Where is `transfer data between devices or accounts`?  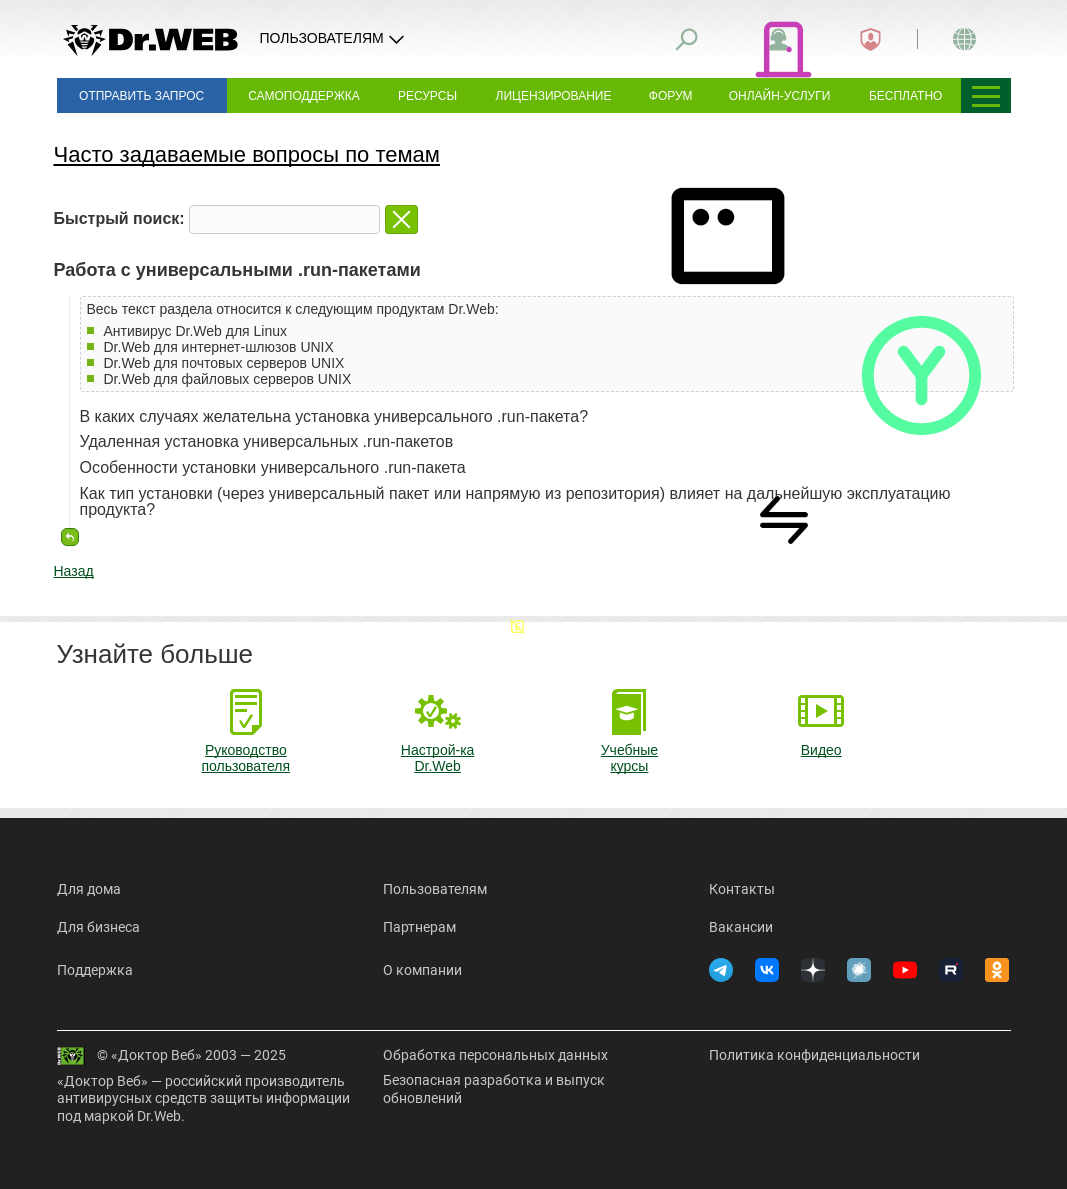 transfer data between devices or accounts is located at coordinates (784, 520).